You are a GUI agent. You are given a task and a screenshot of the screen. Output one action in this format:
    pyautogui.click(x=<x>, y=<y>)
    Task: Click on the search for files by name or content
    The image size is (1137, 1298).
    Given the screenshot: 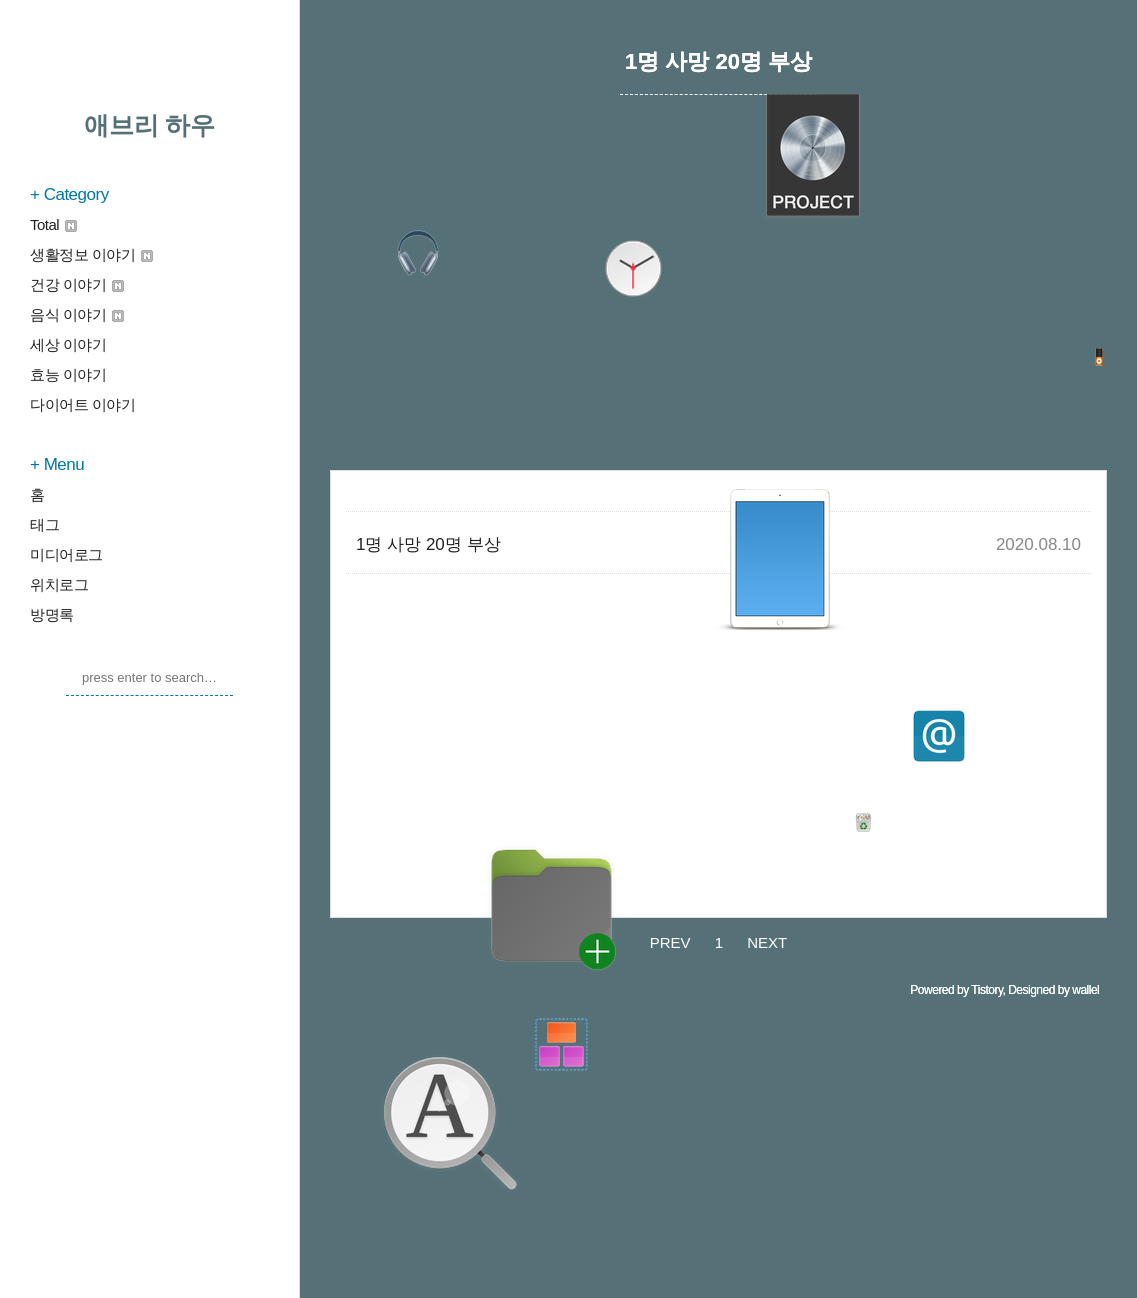 What is the action you would take?
    pyautogui.click(x=449, y=1122)
    